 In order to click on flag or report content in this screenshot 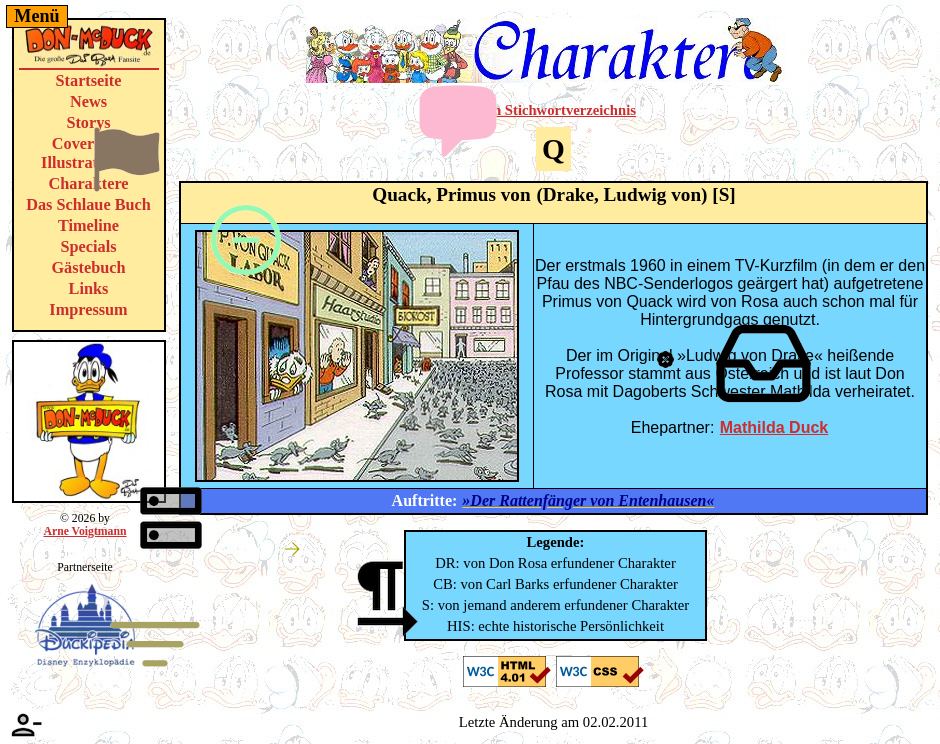, I will do `click(126, 159)`.